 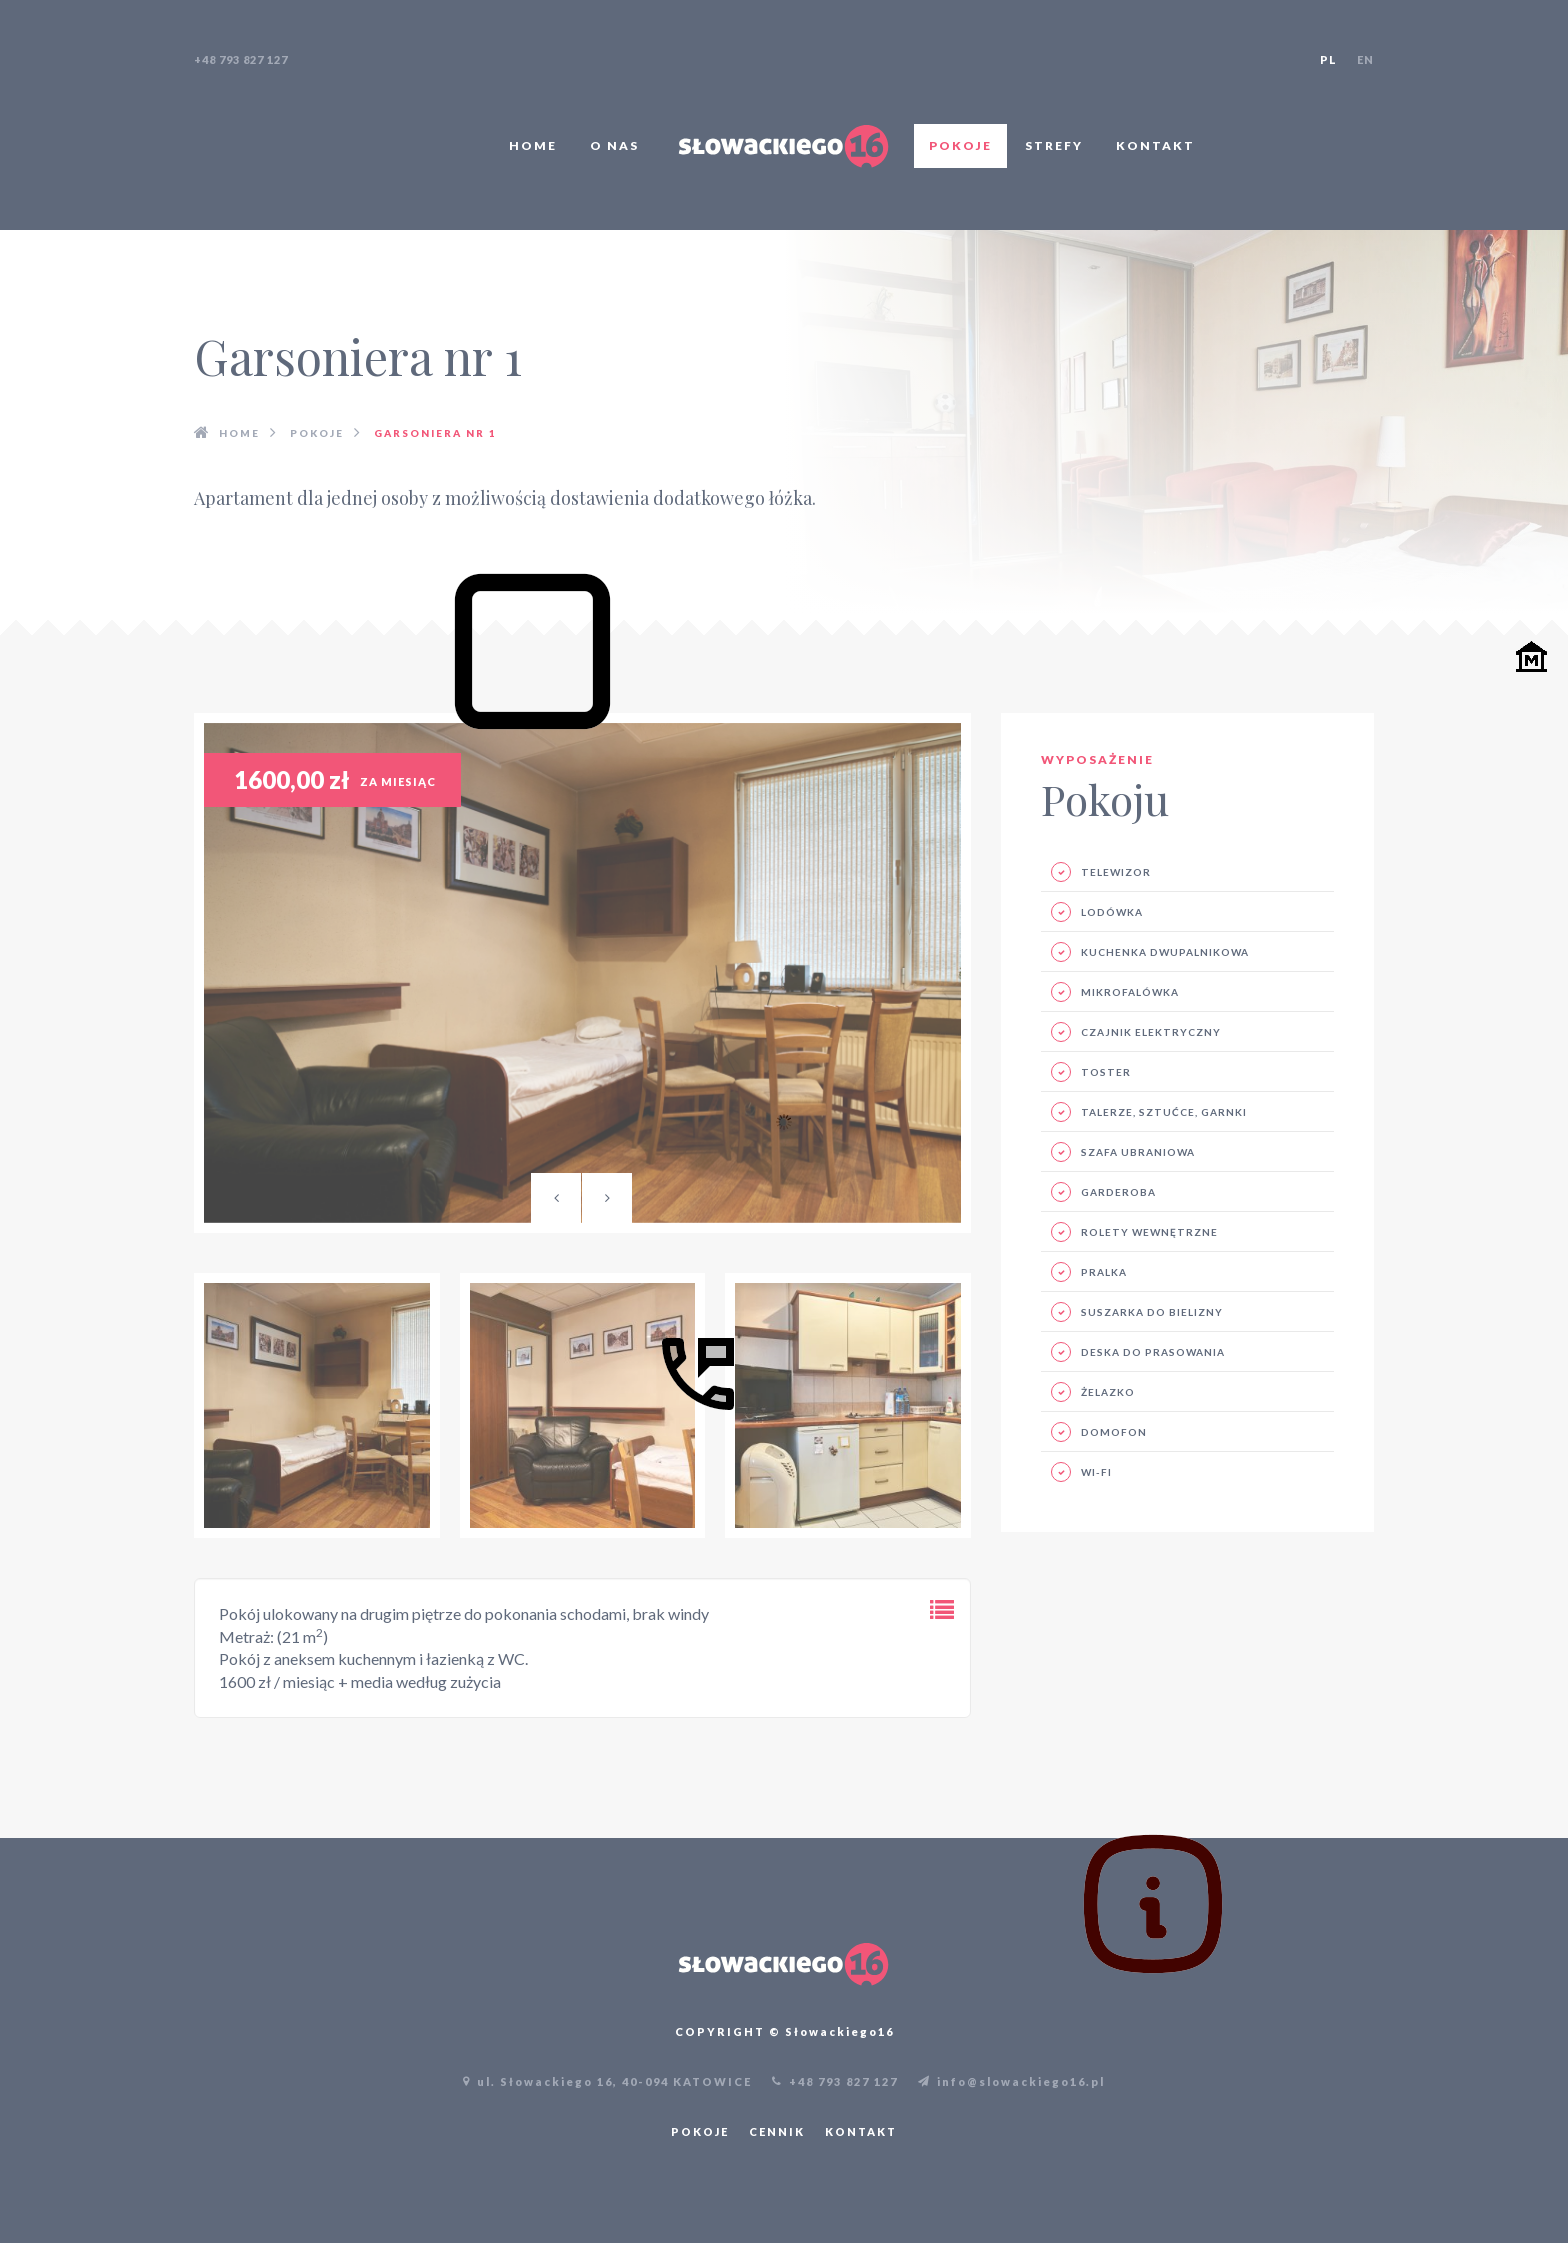 What do you see at coordinates (1531, 656) in the screenshot?
I see `view nearby museums` at bounding box center [1531, 656].